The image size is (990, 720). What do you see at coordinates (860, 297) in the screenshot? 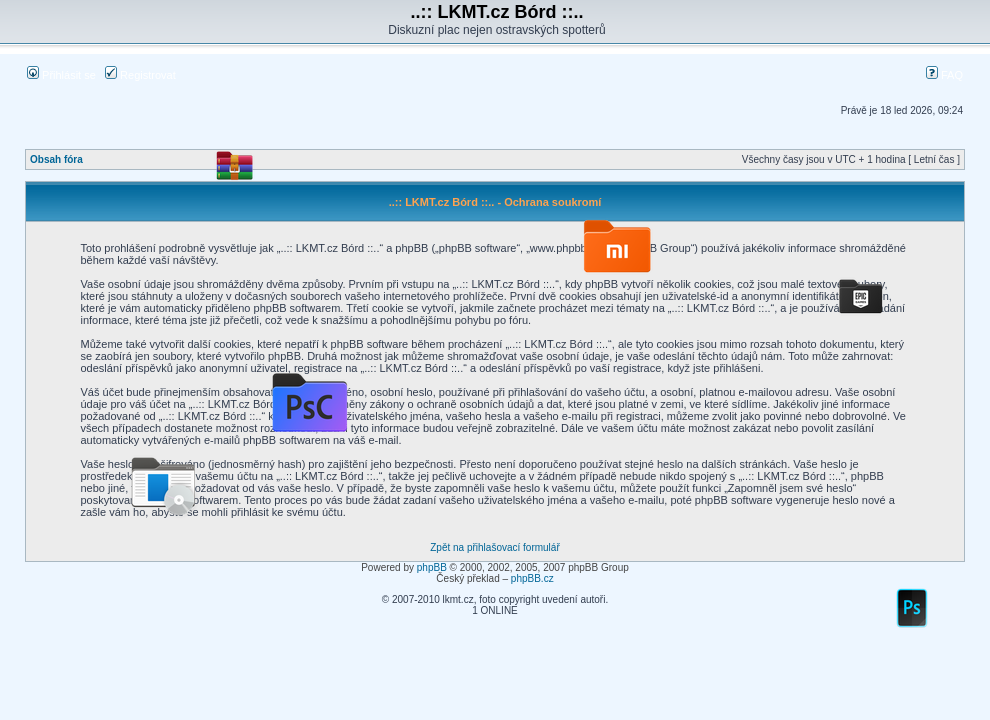
I see `open epic games store folder` at bounding box center [860, 297].